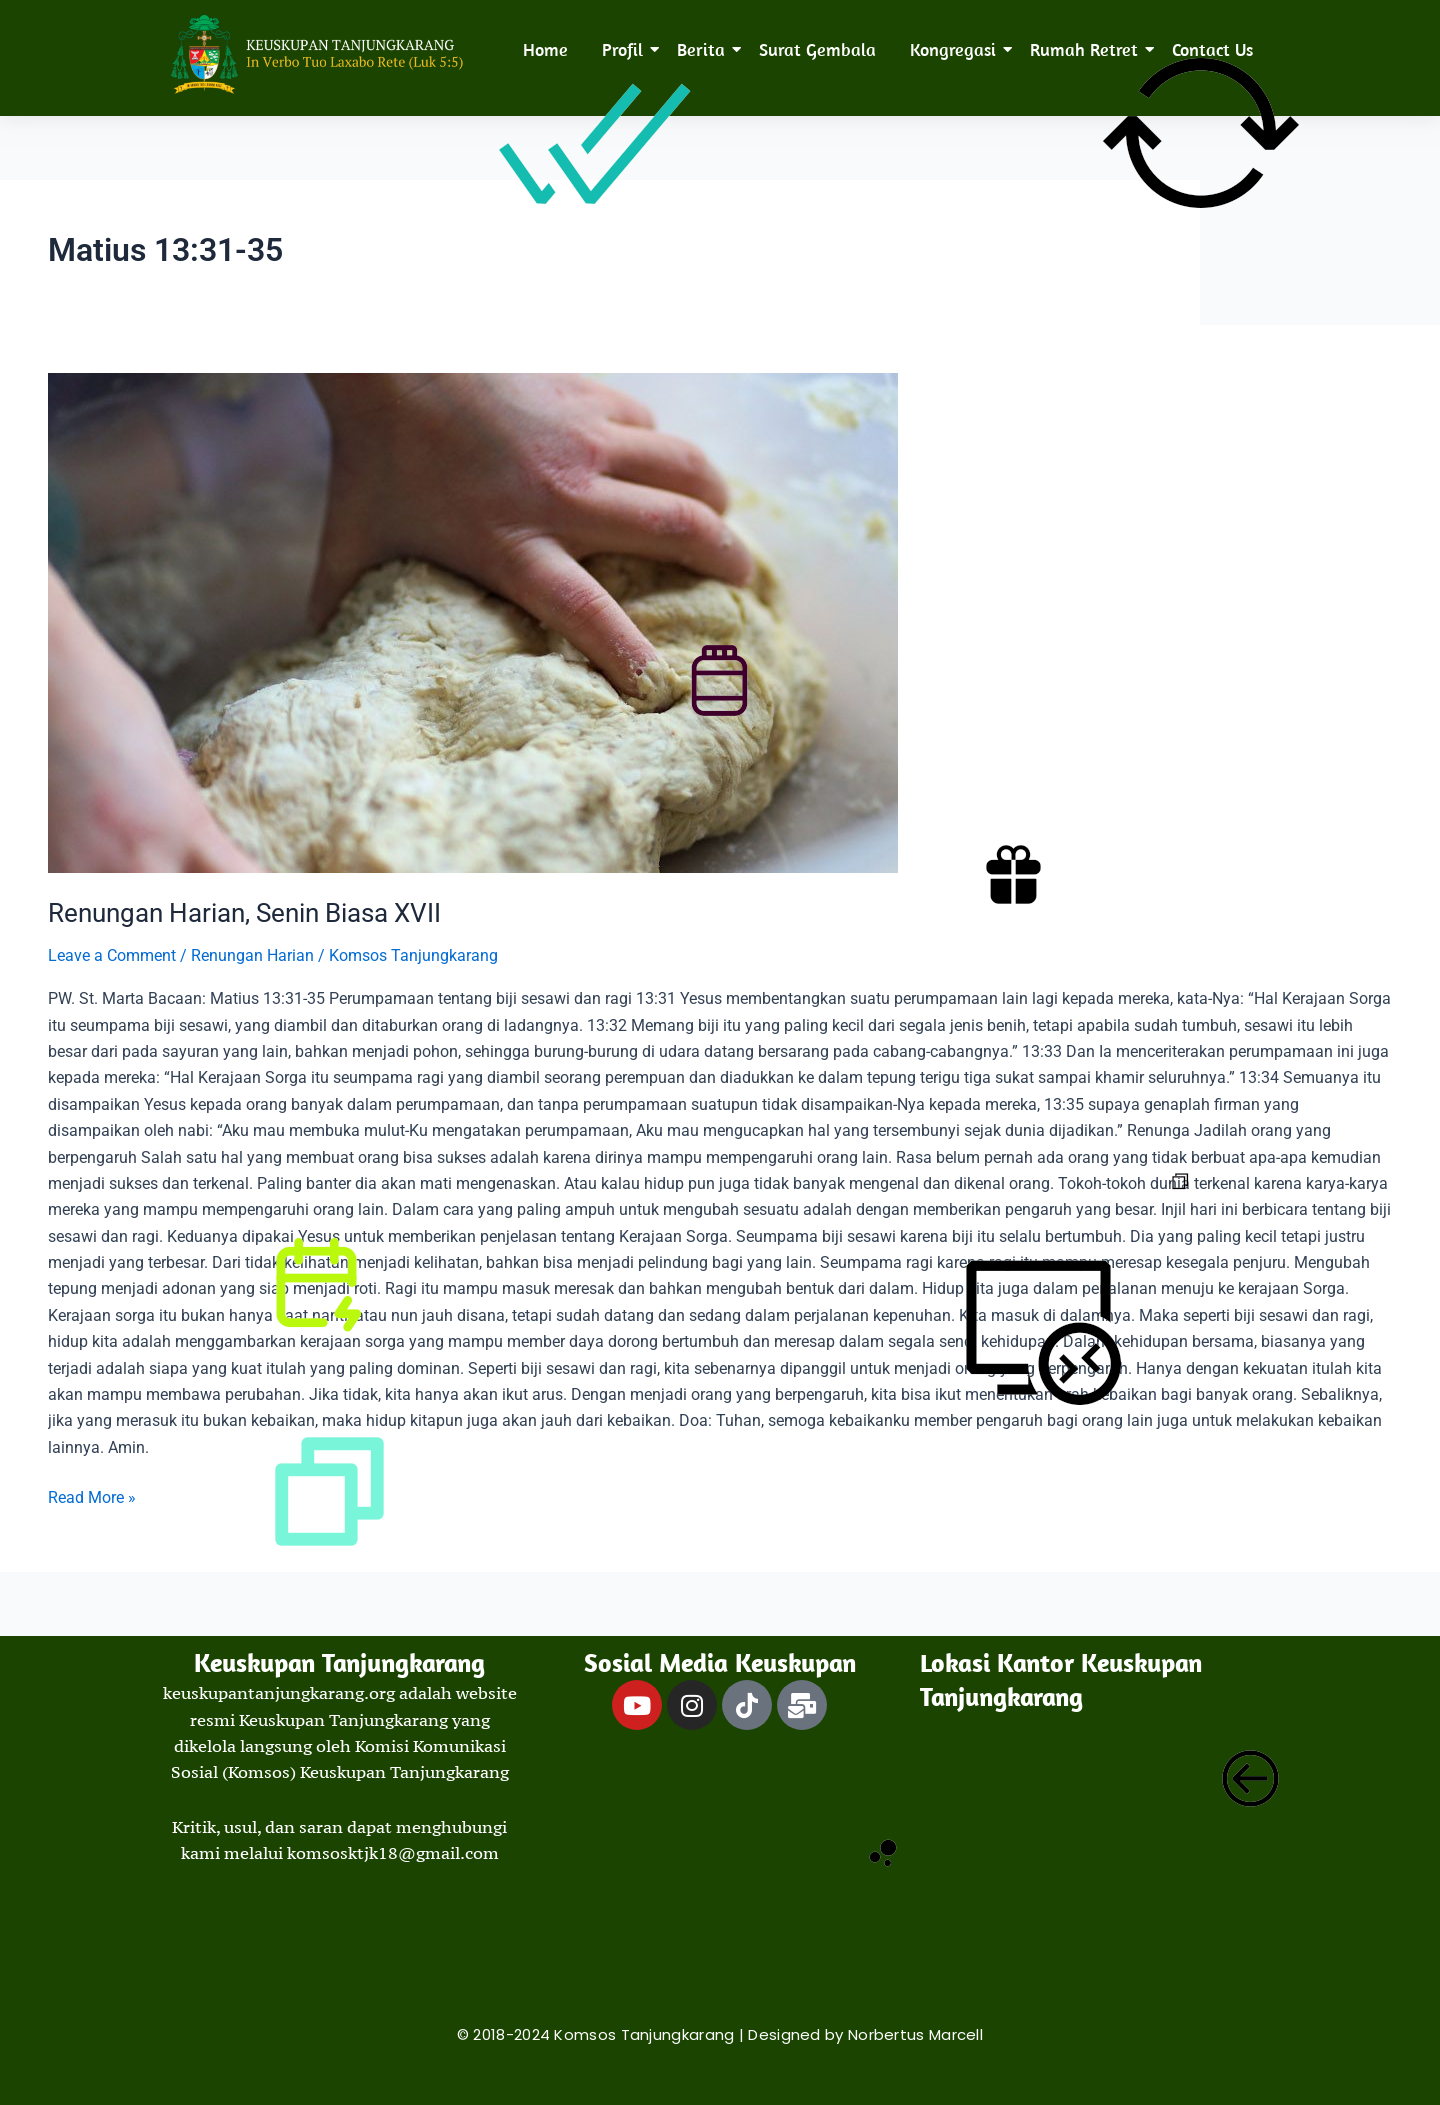 The image size is (1440, 2105). Describe the element at coordinates (597, 145) in the screenshot. I see `mark all items as complete` at that location.